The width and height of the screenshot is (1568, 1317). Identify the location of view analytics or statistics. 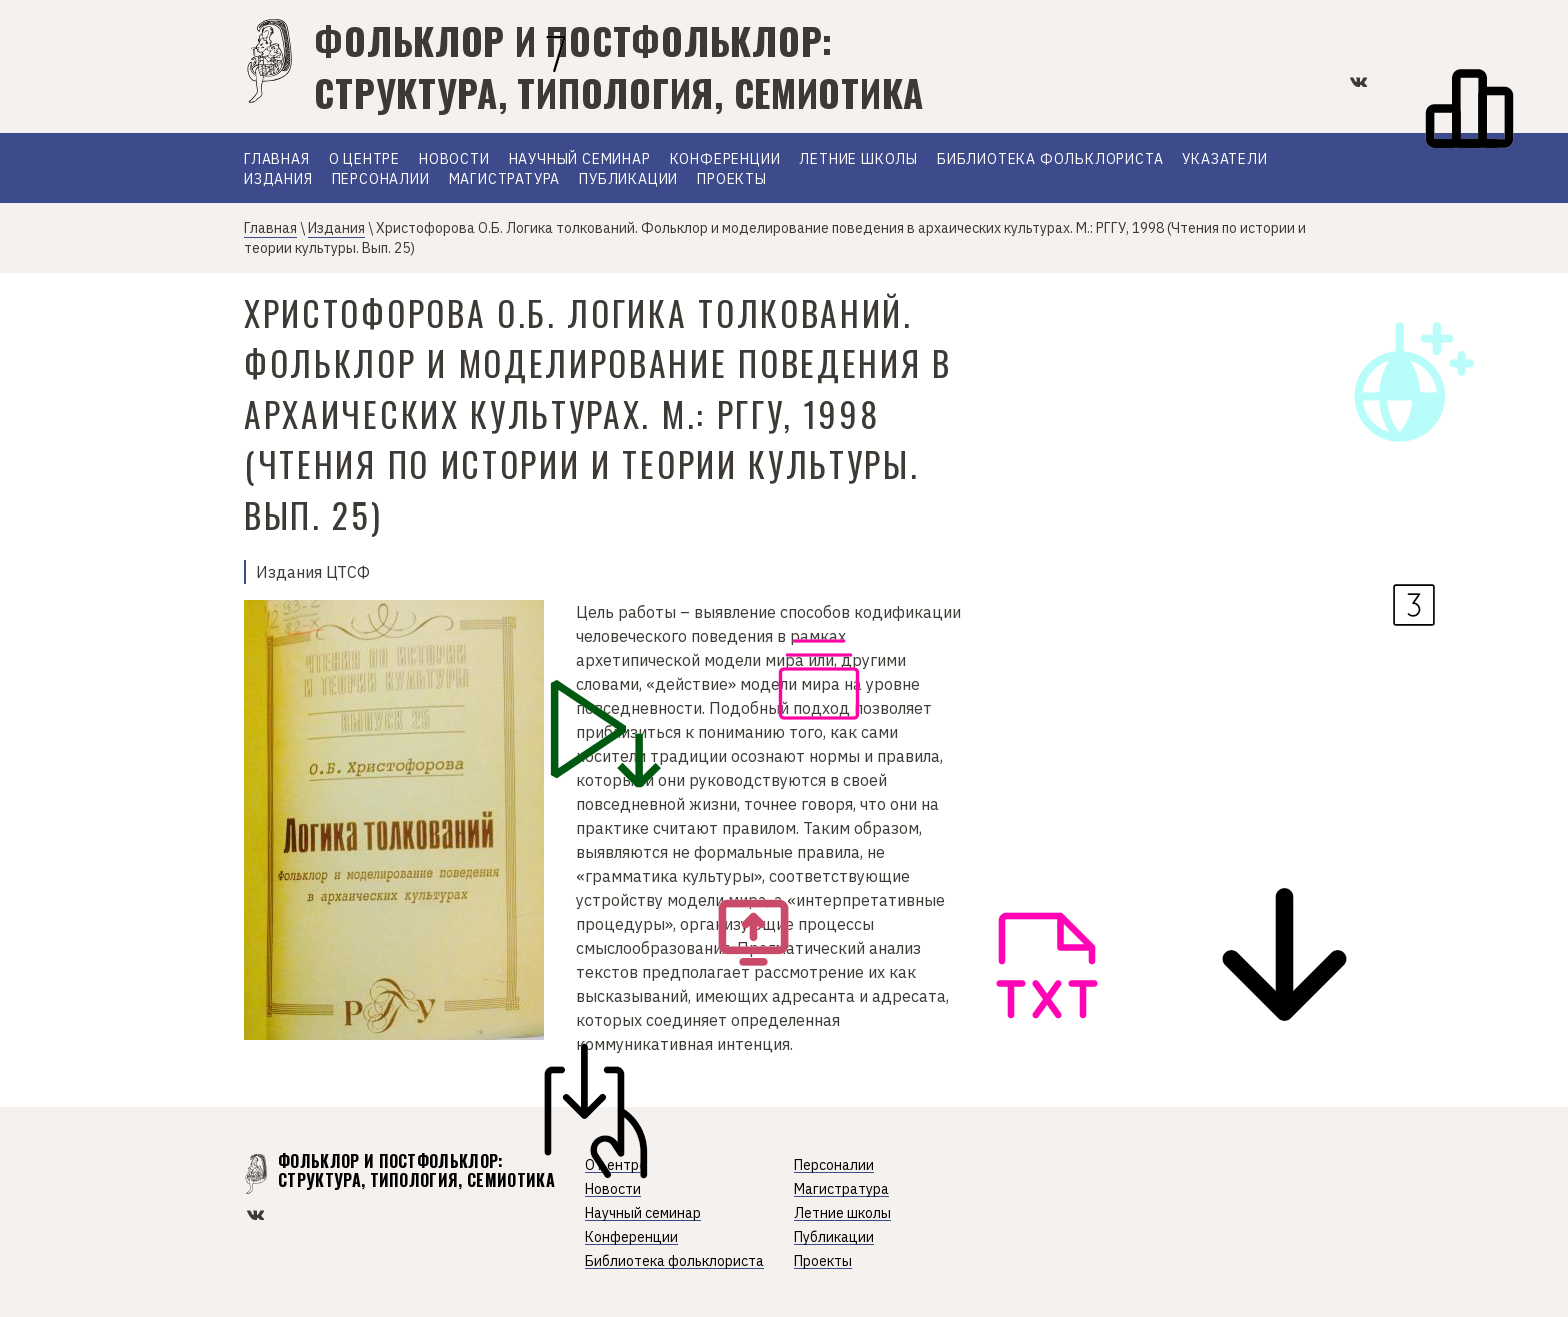
(1469, 108).